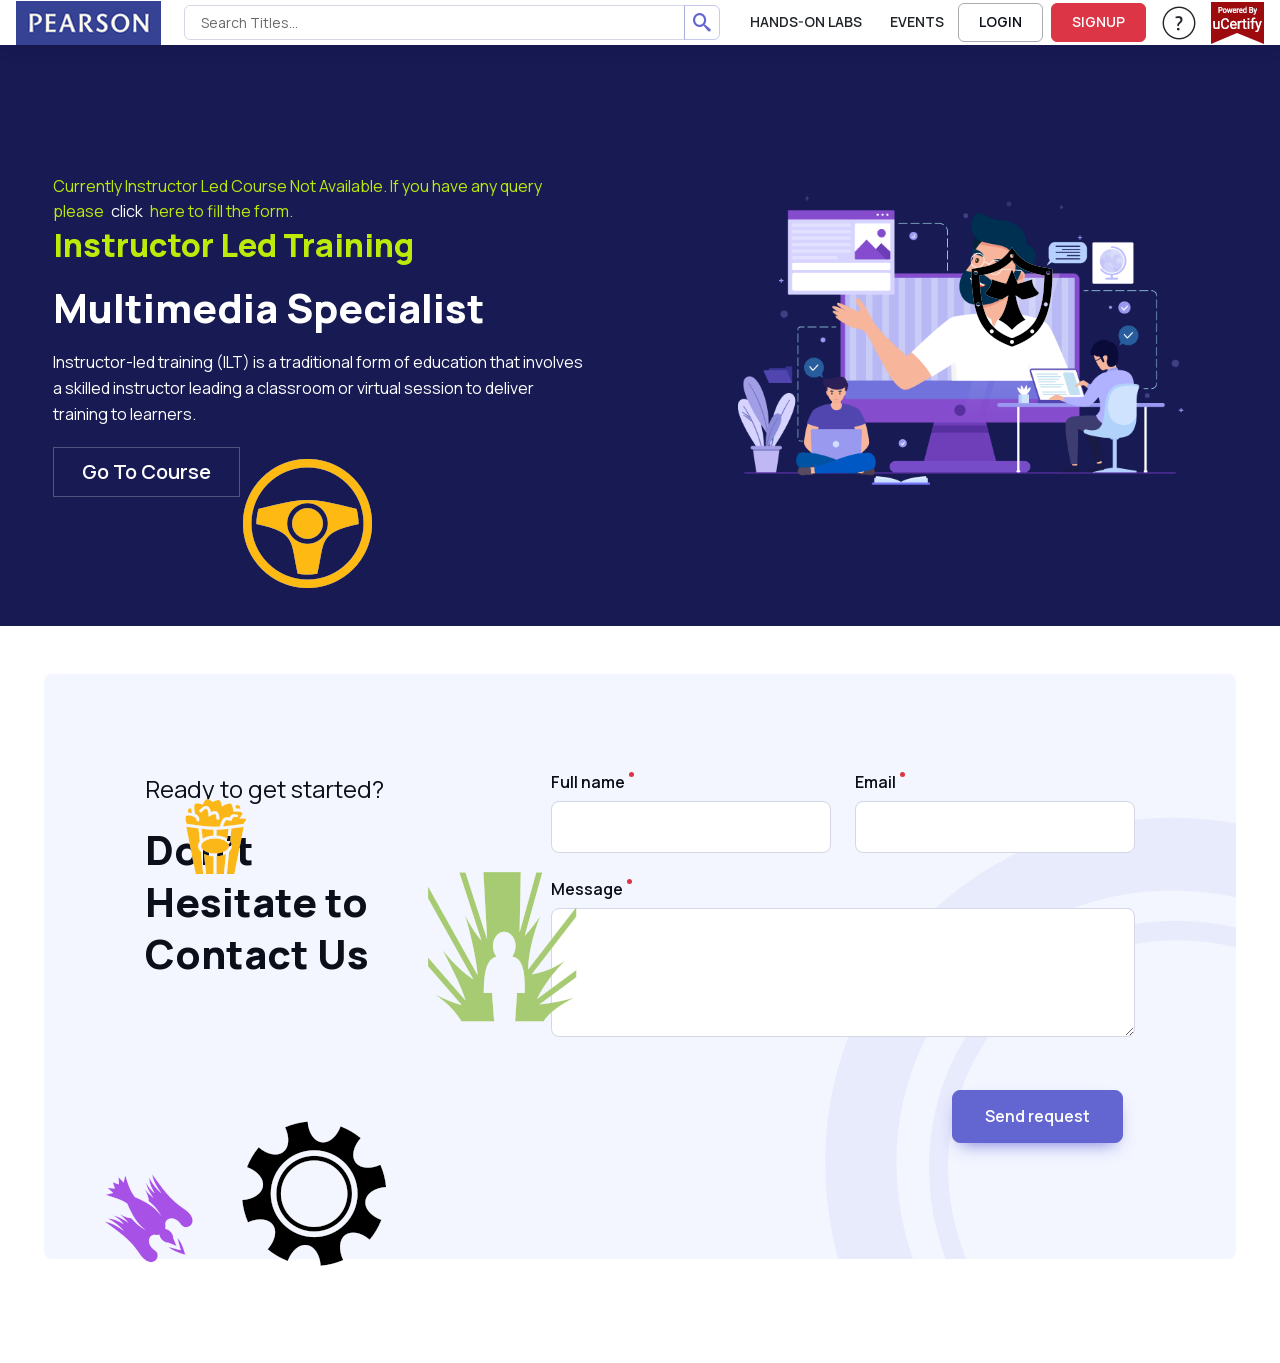  Describe the element at coordinates (307, 523) in the screenshot. I see `access driving or vehicle controls` at that location.